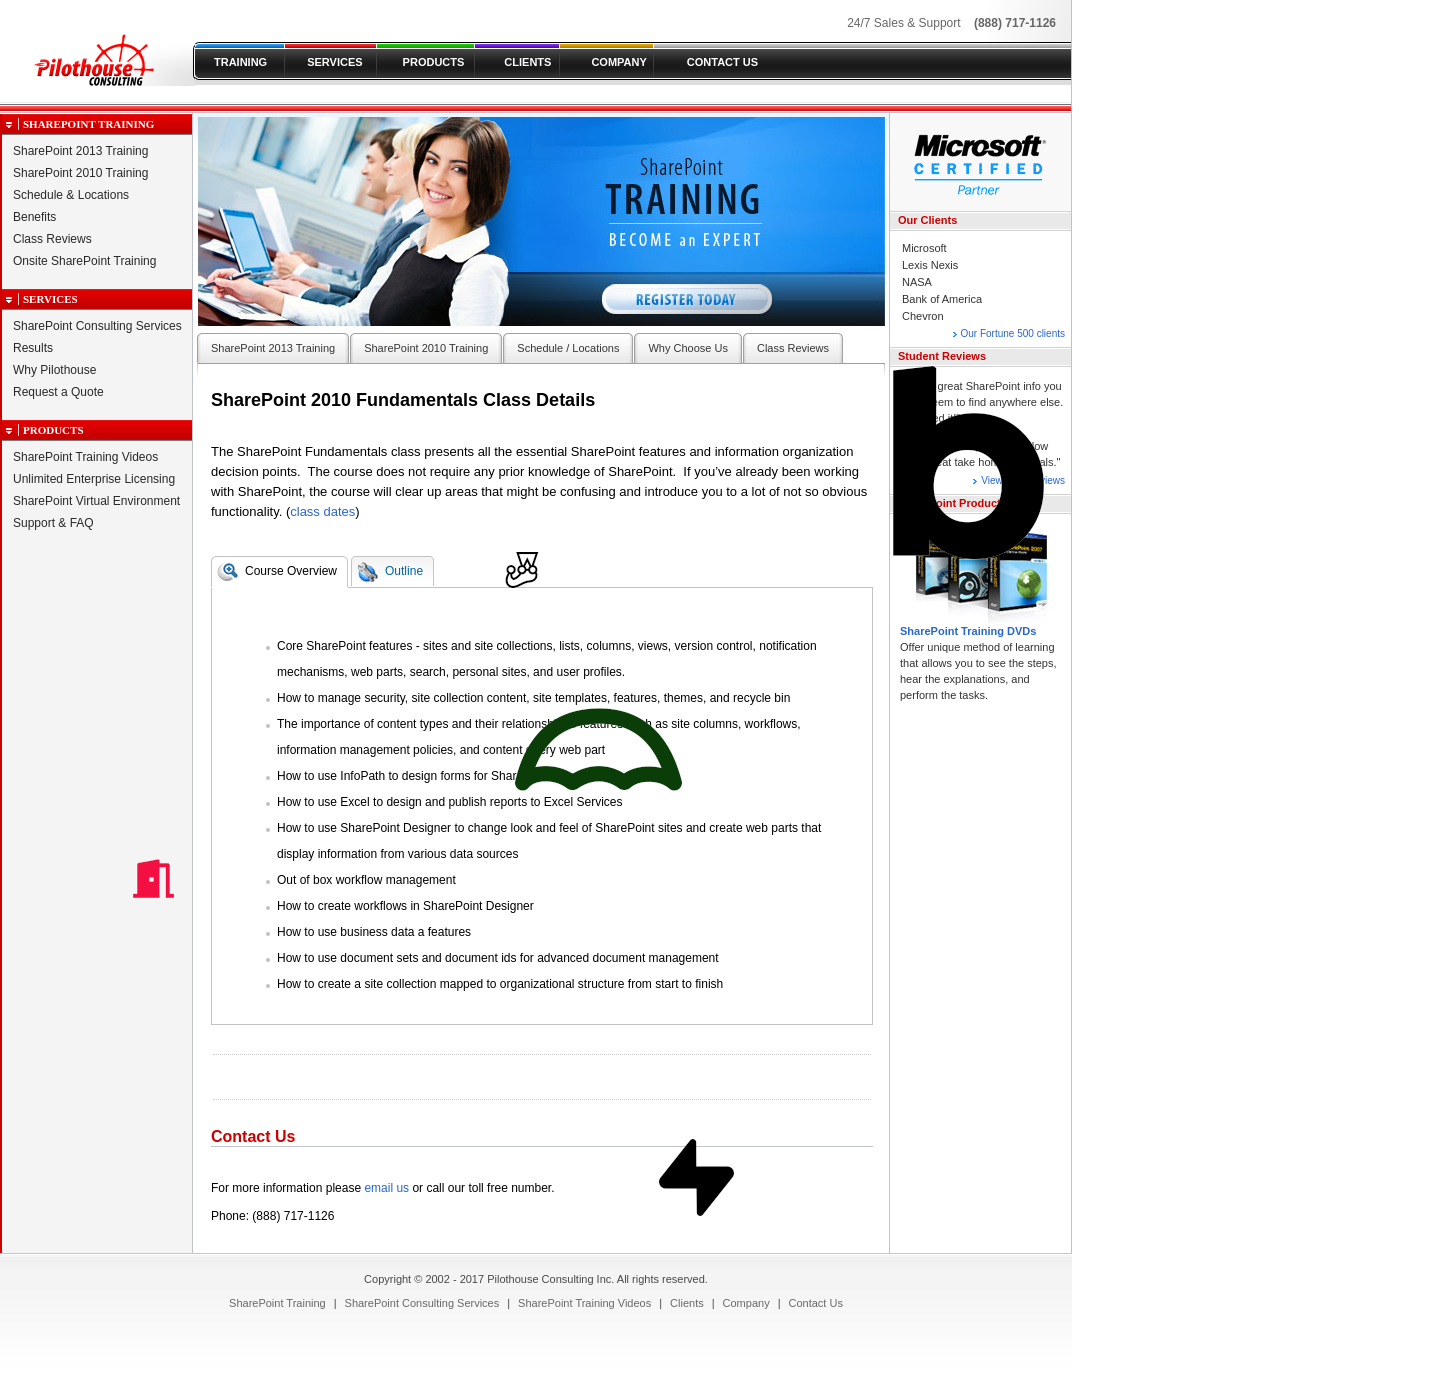 The height and width of the screenshot is (1373, 1449). I want to click on log out or exit the application, so click(153, 879).